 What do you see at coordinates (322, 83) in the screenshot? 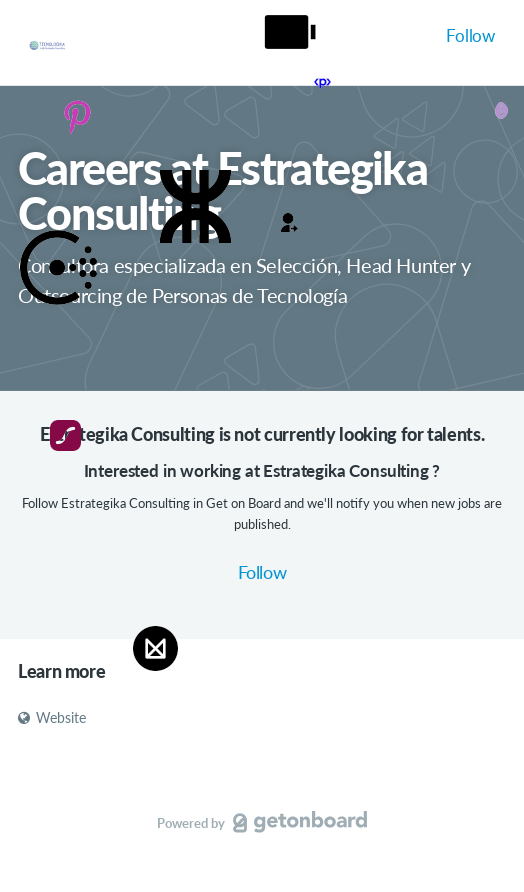
I see `visit the Packt publishing website` at bounding box center [322, 83].